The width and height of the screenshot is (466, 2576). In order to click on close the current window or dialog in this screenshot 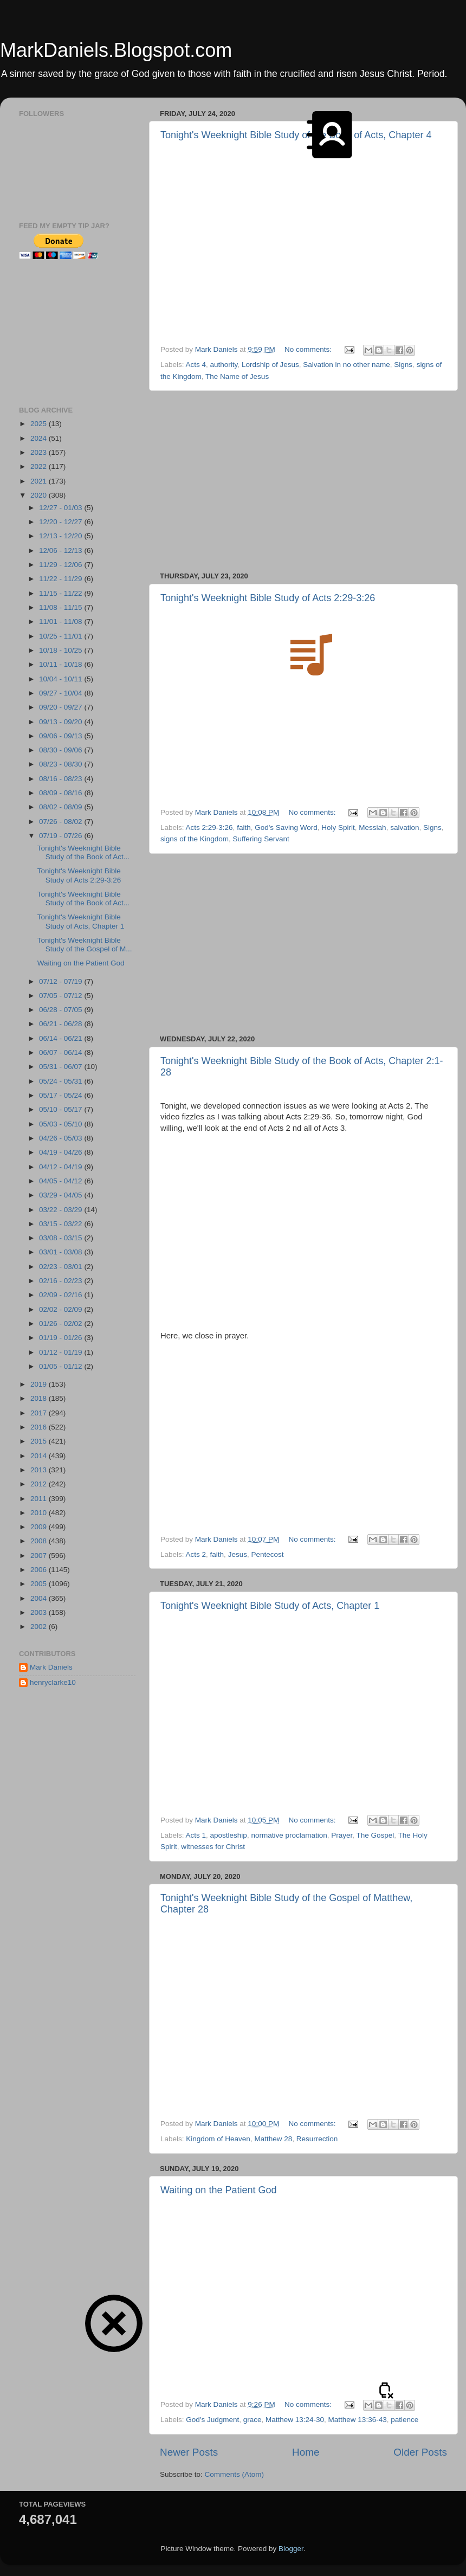, I will do `click(114, 2323)`.